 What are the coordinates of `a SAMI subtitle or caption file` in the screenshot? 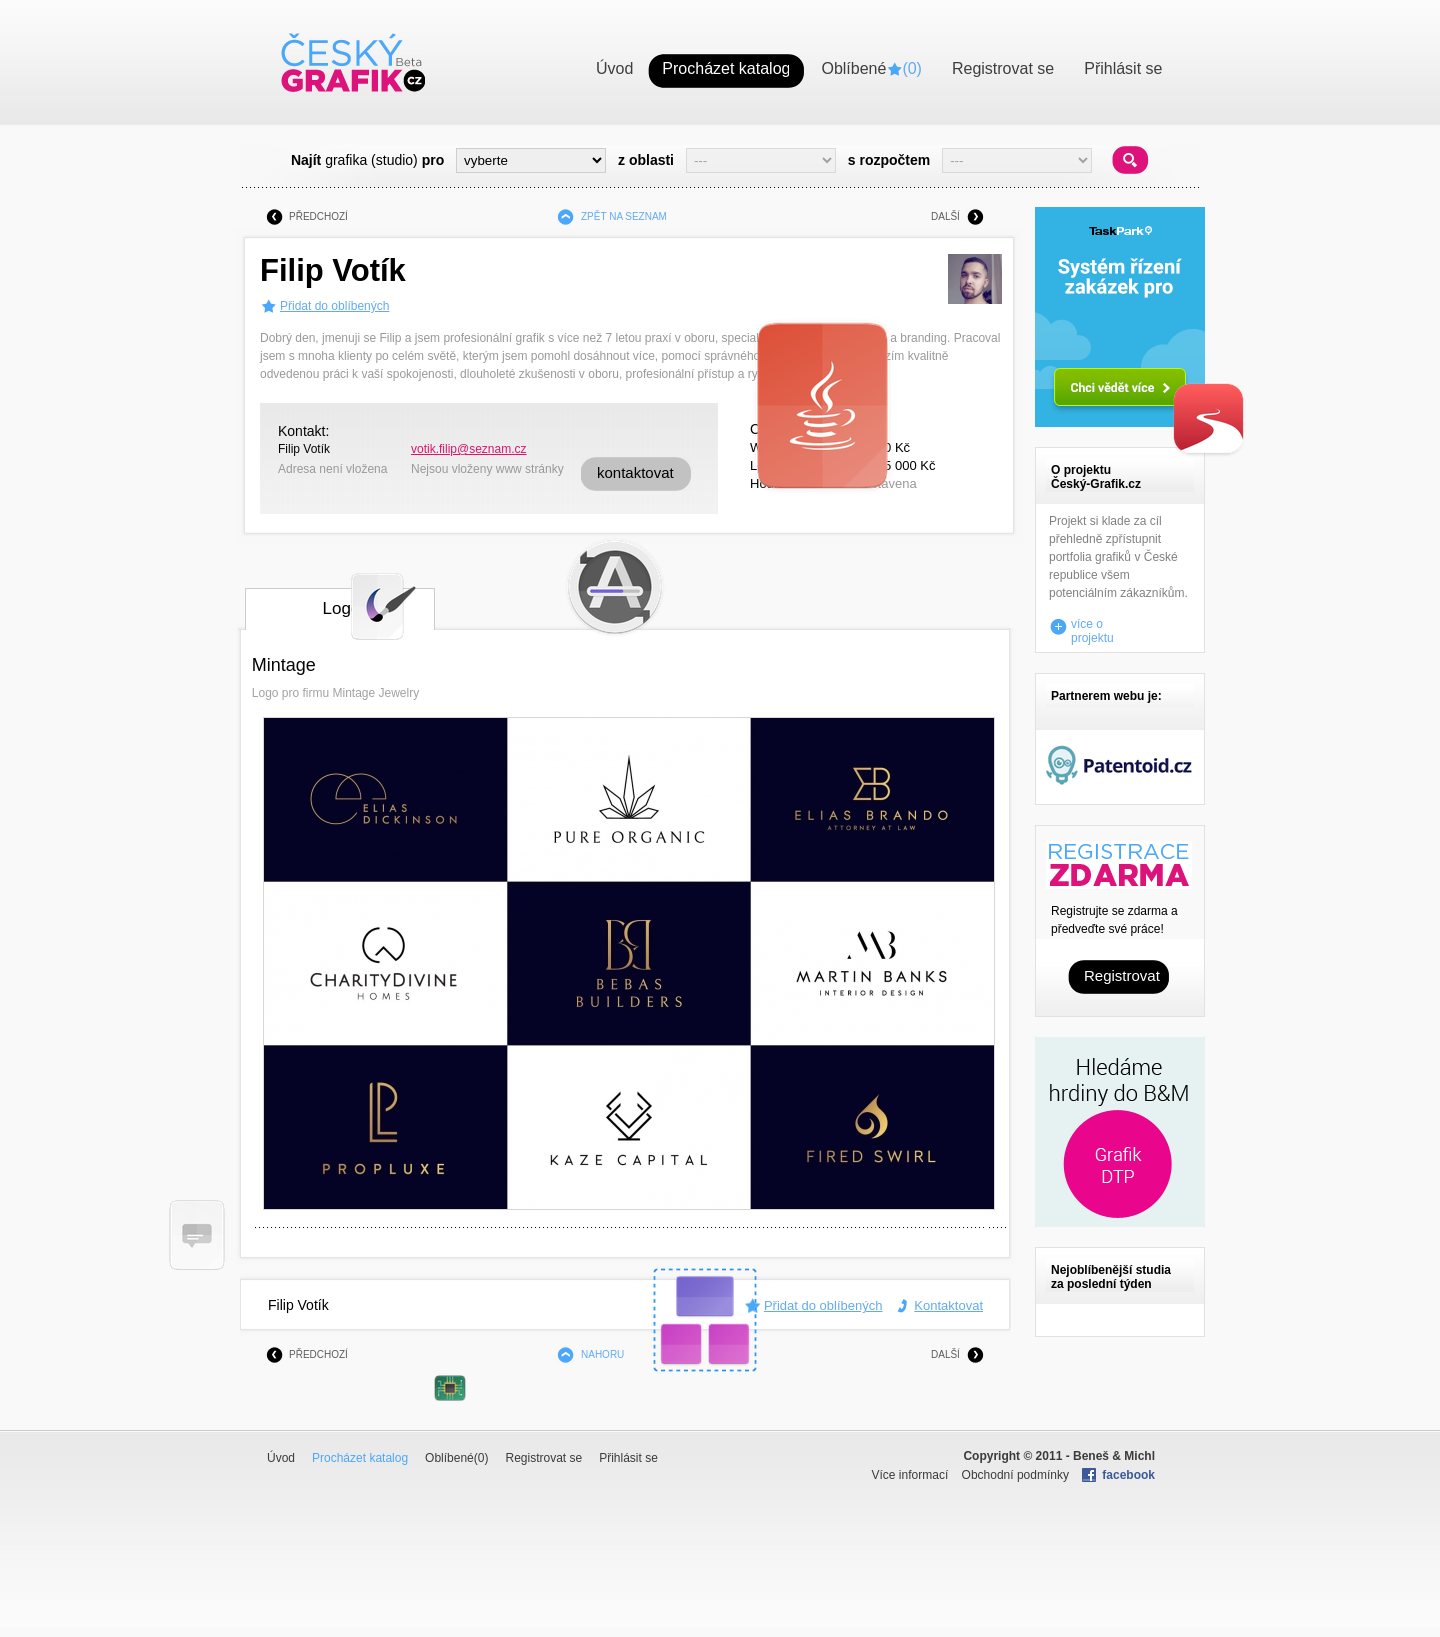 It's located at (197, 1235).